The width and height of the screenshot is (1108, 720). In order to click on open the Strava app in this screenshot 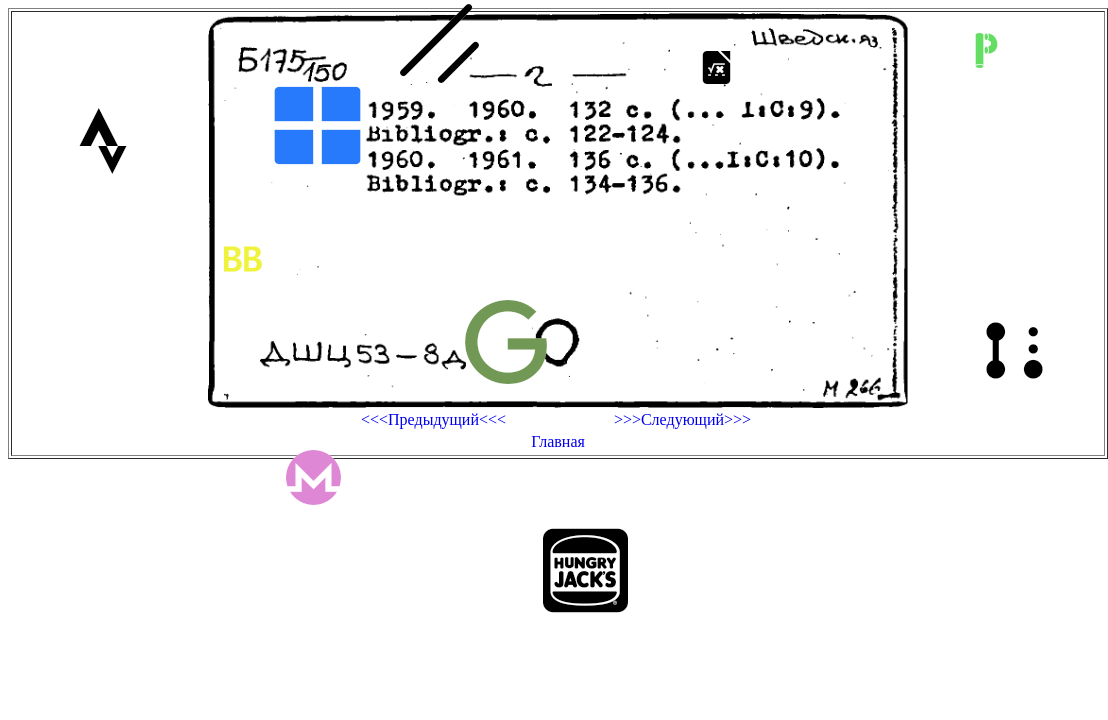, I will do `click(103, 141)`.